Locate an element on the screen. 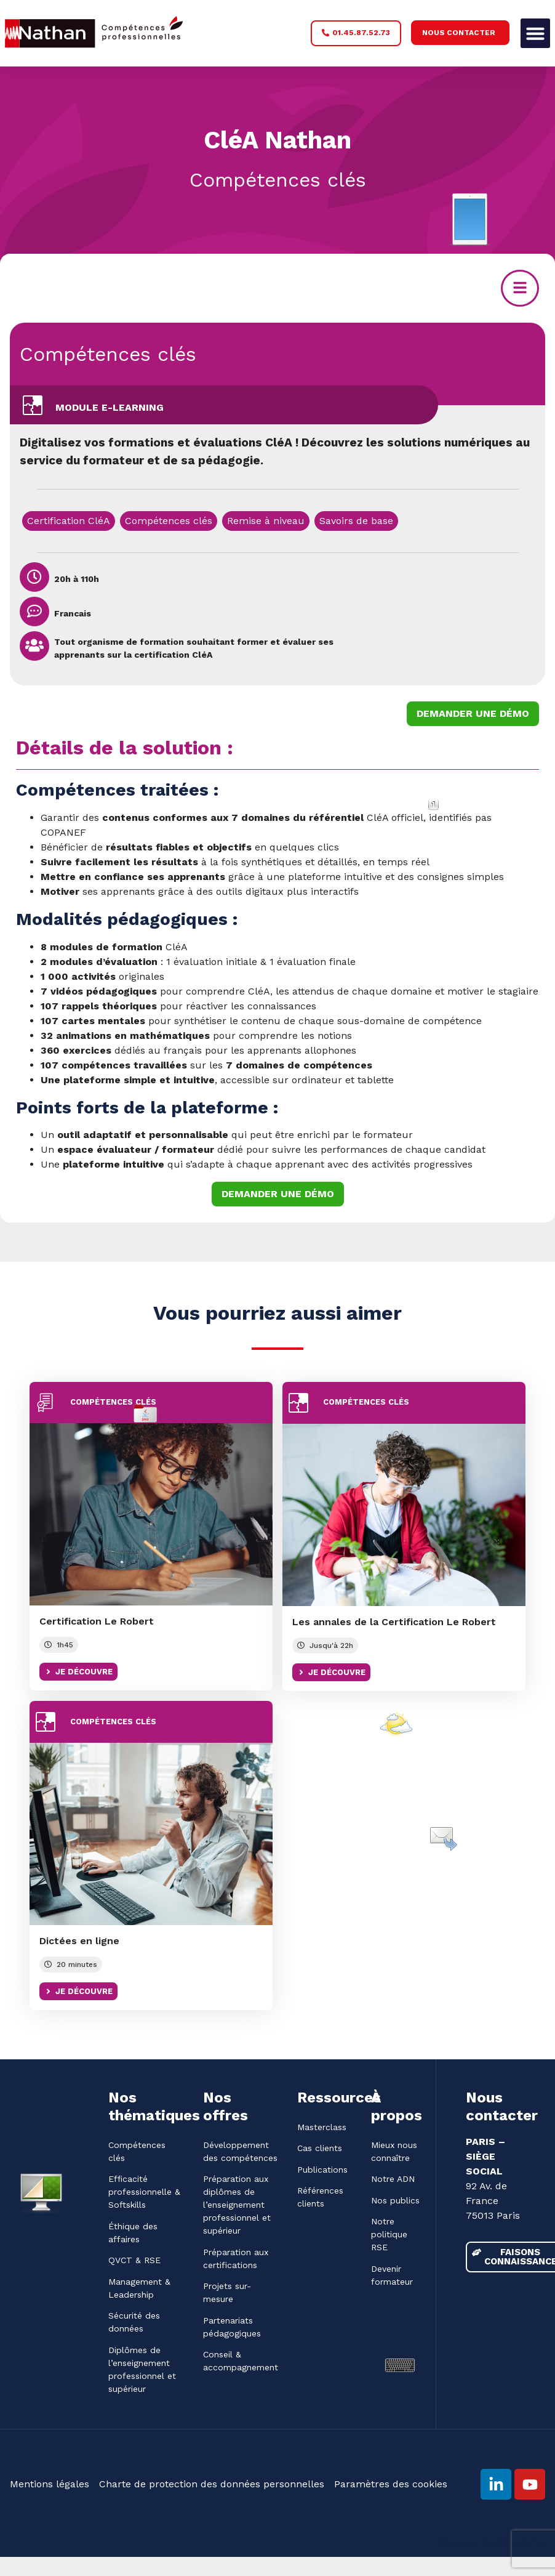 The width and height of the screenshot is (555, 2576). indicates partly cloudy weather conditions is located at coordinates (396, 1725).